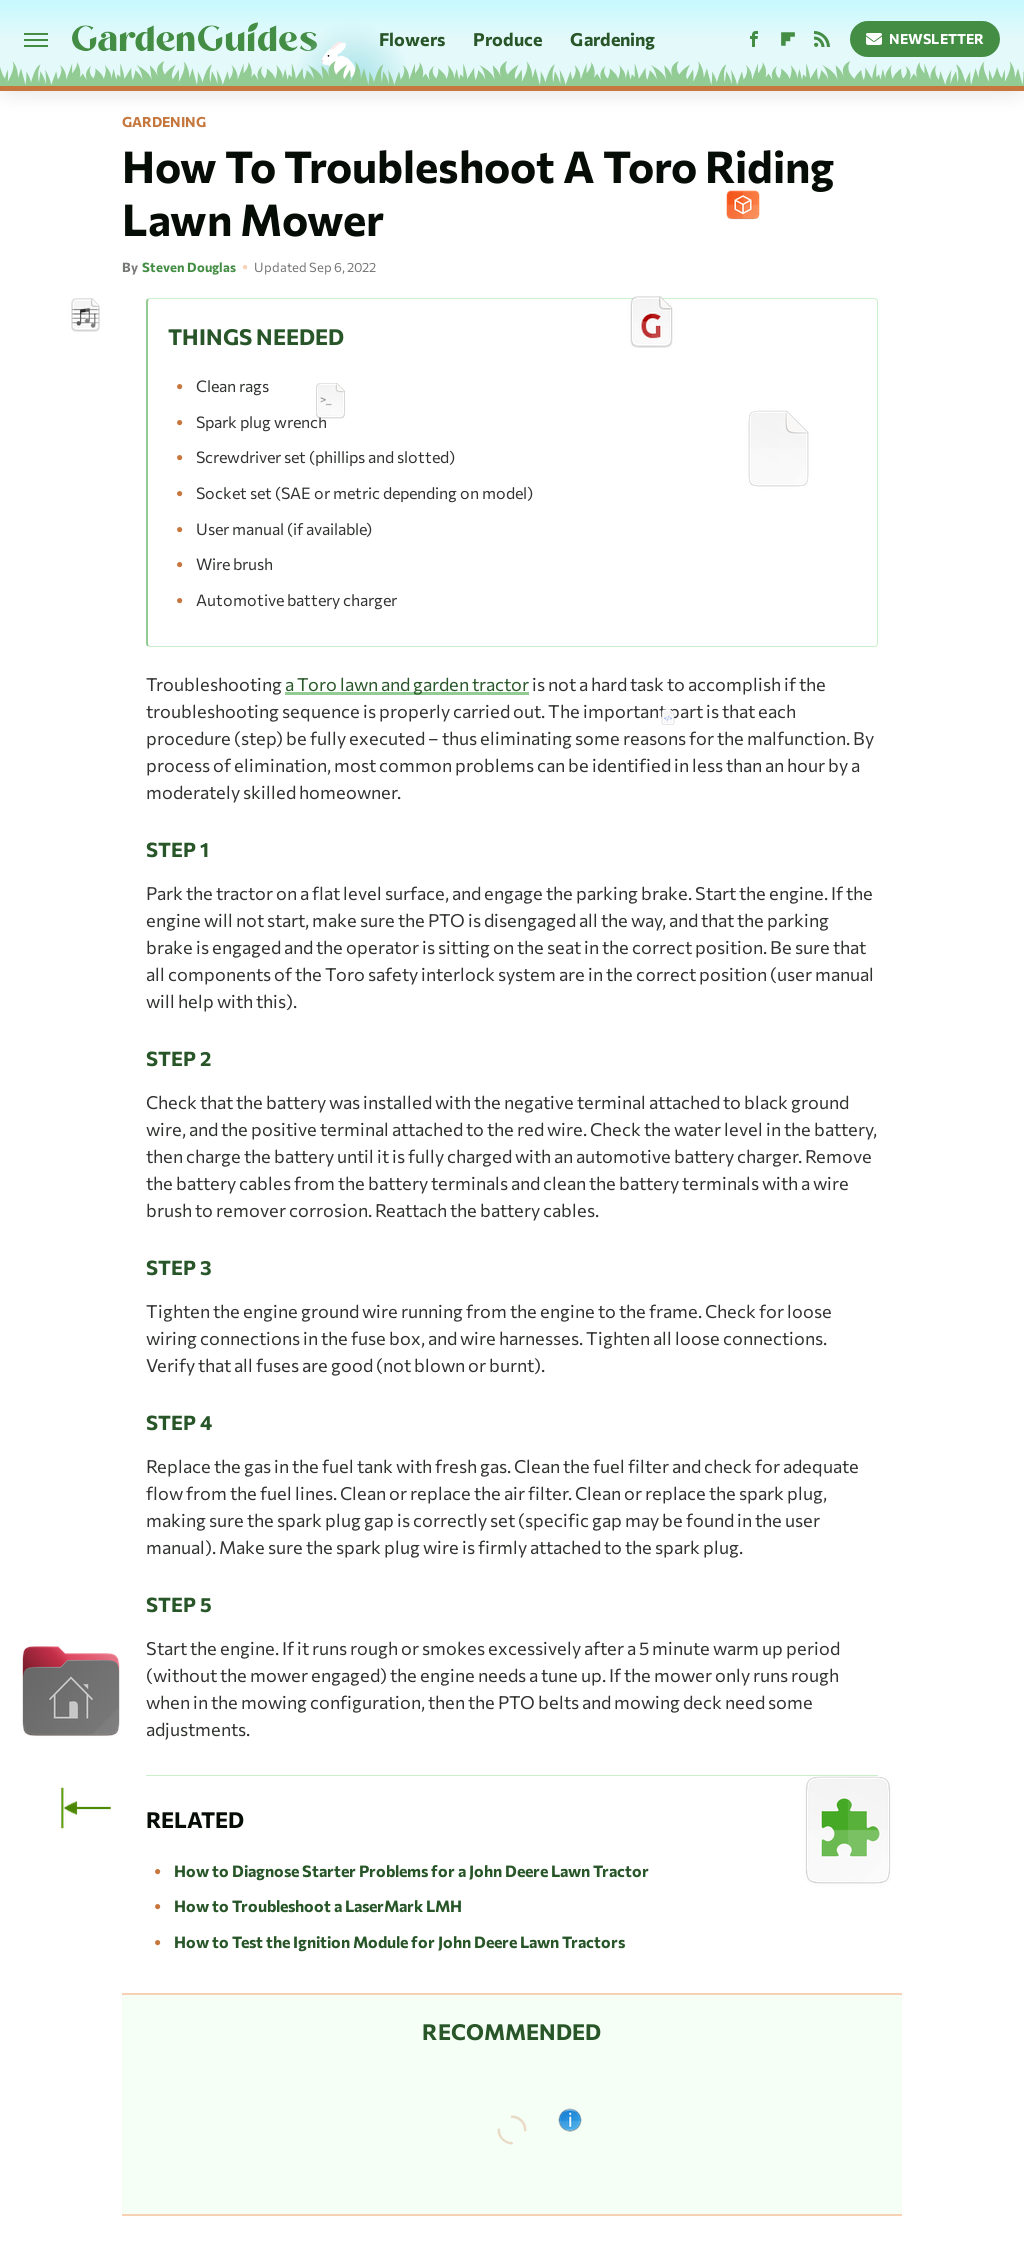 The image size is (1024, 2264). Describe the element at coordinates (71, 1691) in the screenshot. I see `access your home folder` at that location.